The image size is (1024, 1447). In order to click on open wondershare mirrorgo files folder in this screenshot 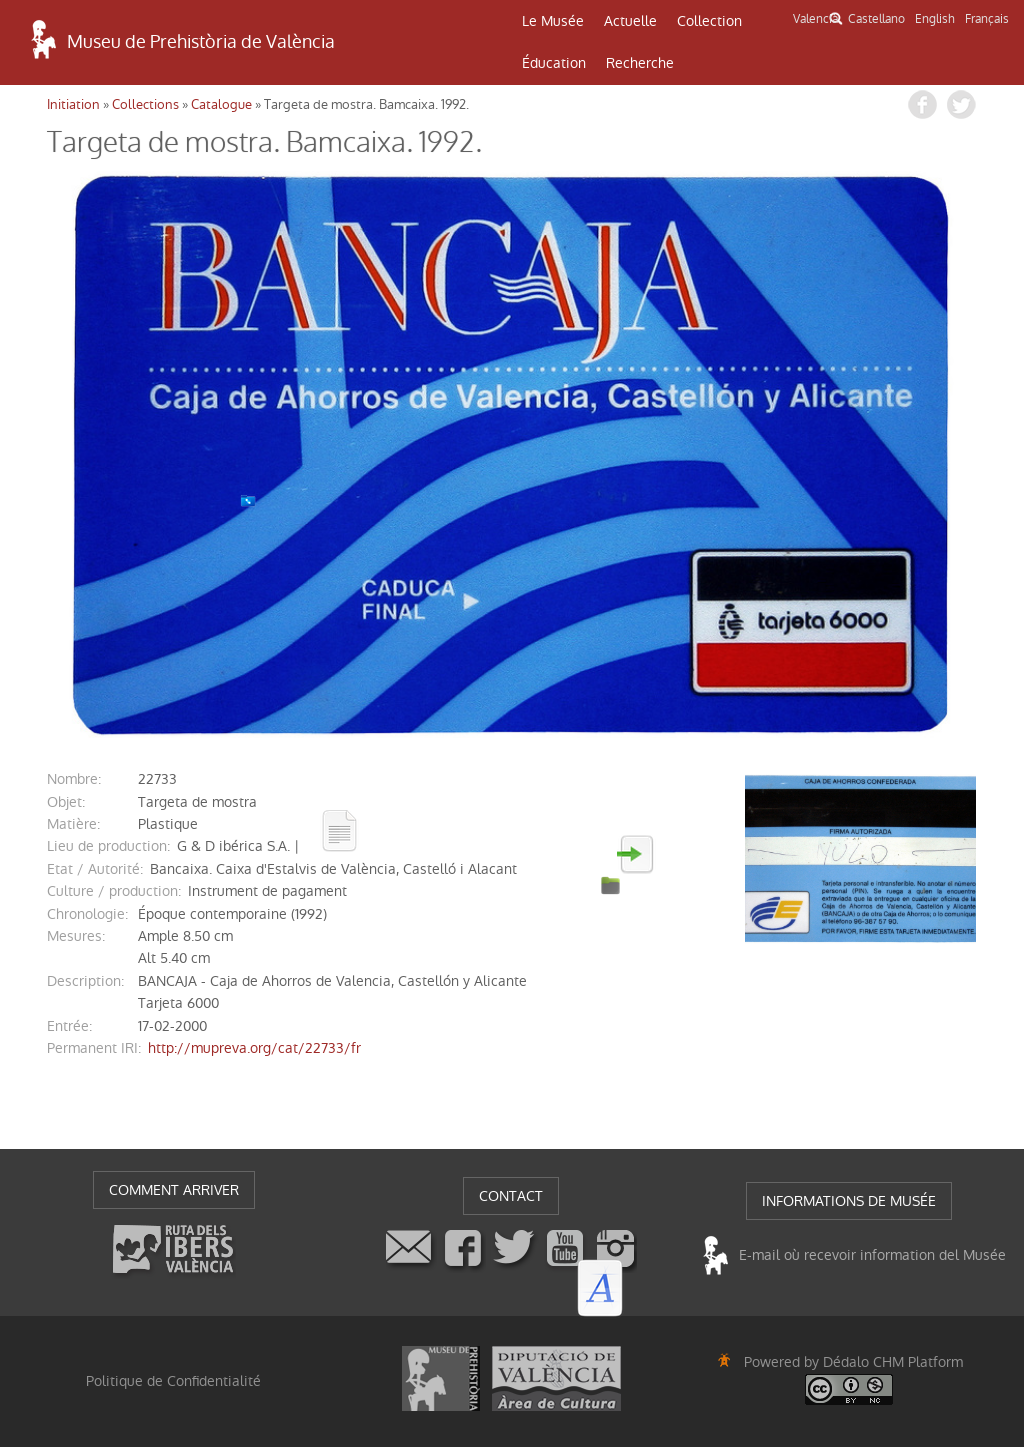, I will do `click(248, 501)`.